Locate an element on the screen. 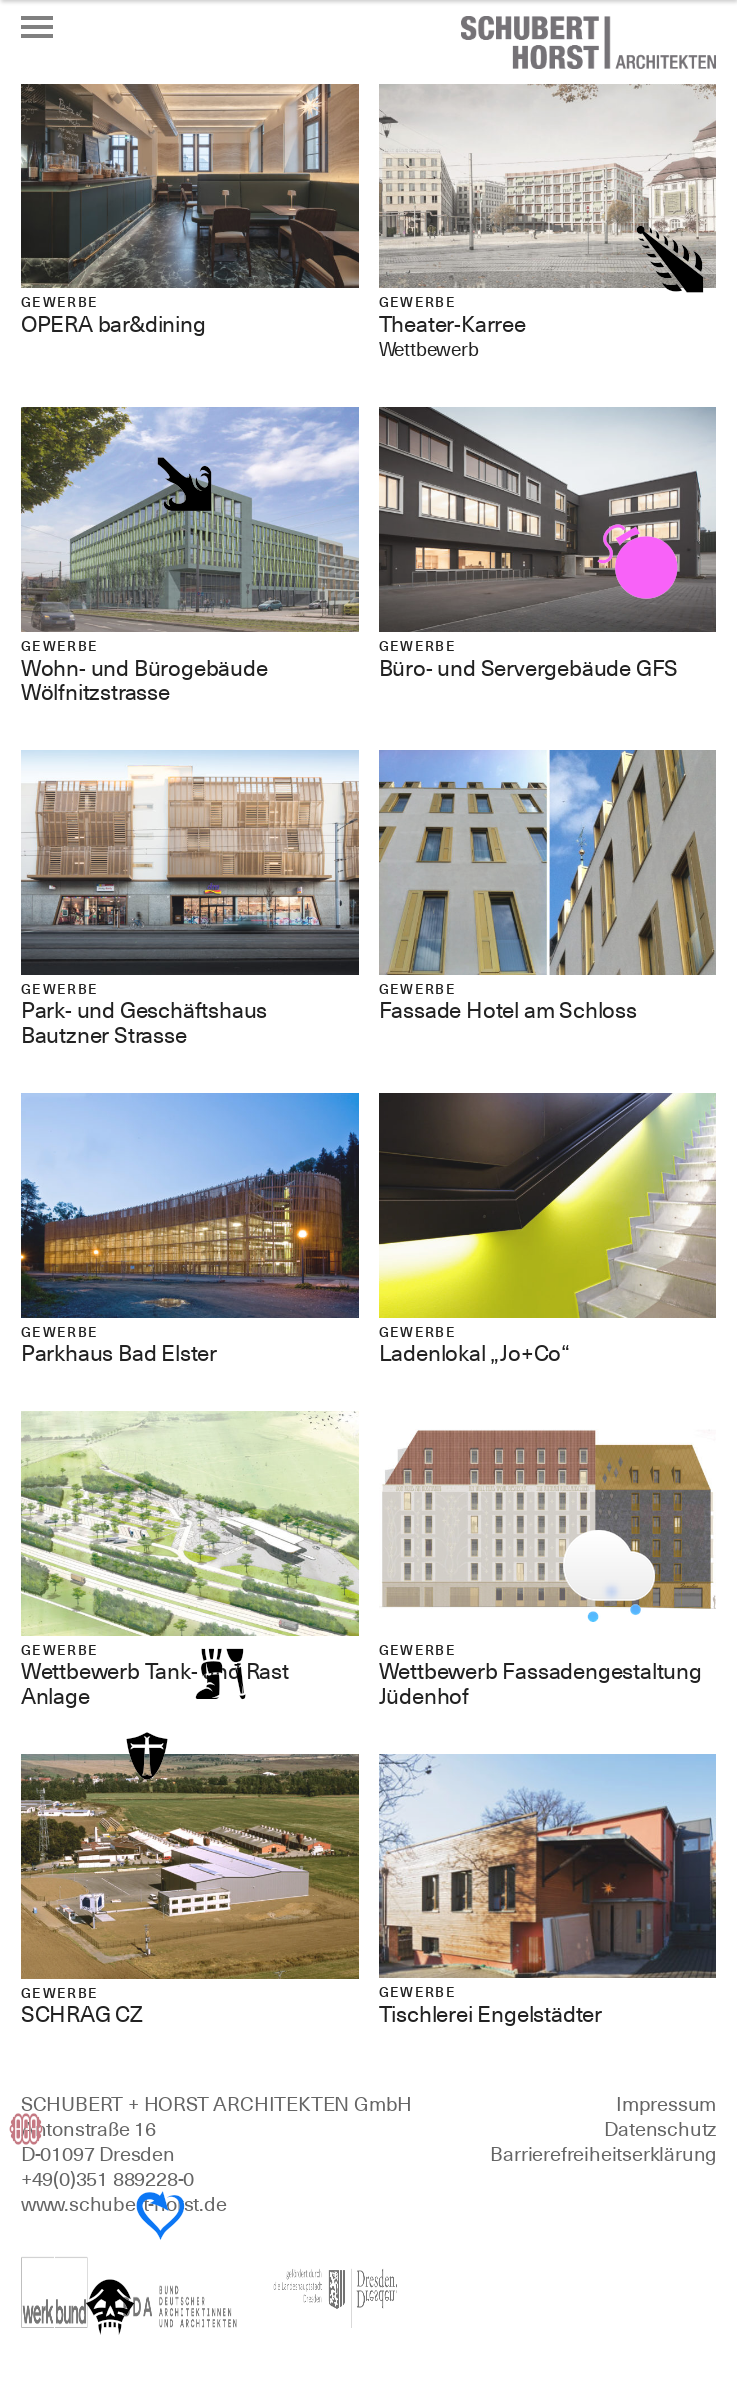  select knight or crusader class is located at coordinates (147, 1756).